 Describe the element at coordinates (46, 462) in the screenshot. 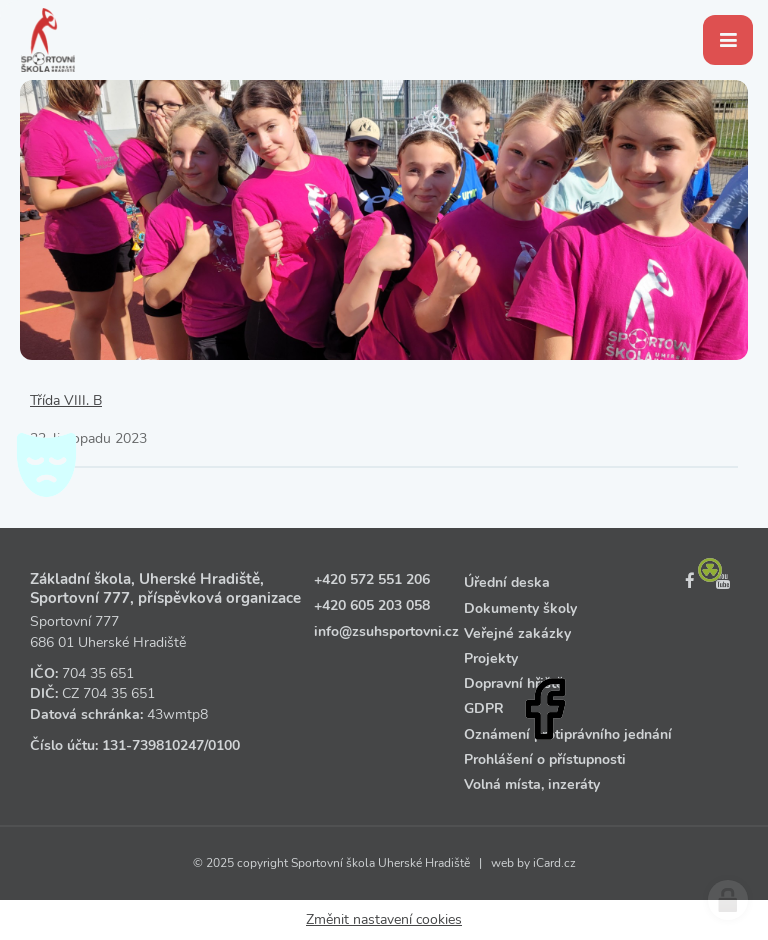

I see `indicates sad or negative mood/emotion` at that location.